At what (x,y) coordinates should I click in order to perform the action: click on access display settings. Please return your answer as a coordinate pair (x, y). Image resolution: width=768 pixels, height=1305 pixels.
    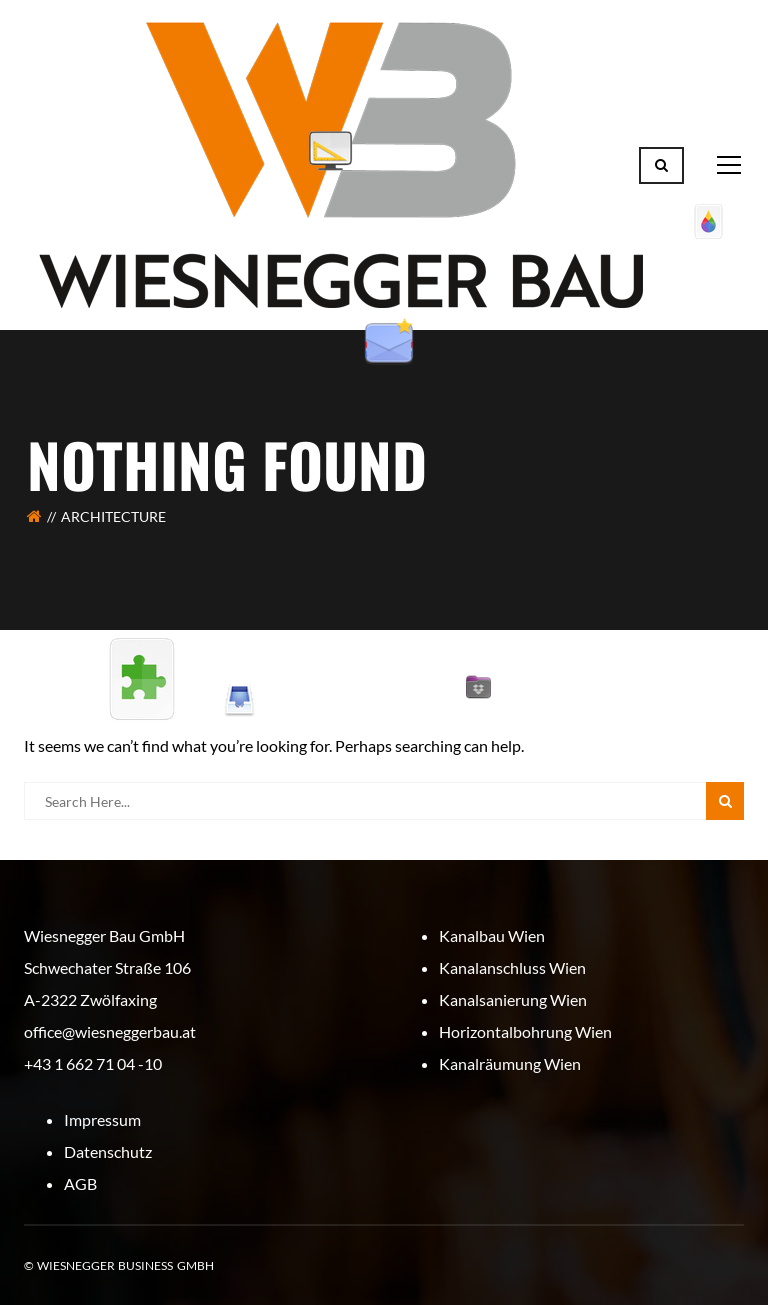
    Looking at the image, I should click on (330, 150).